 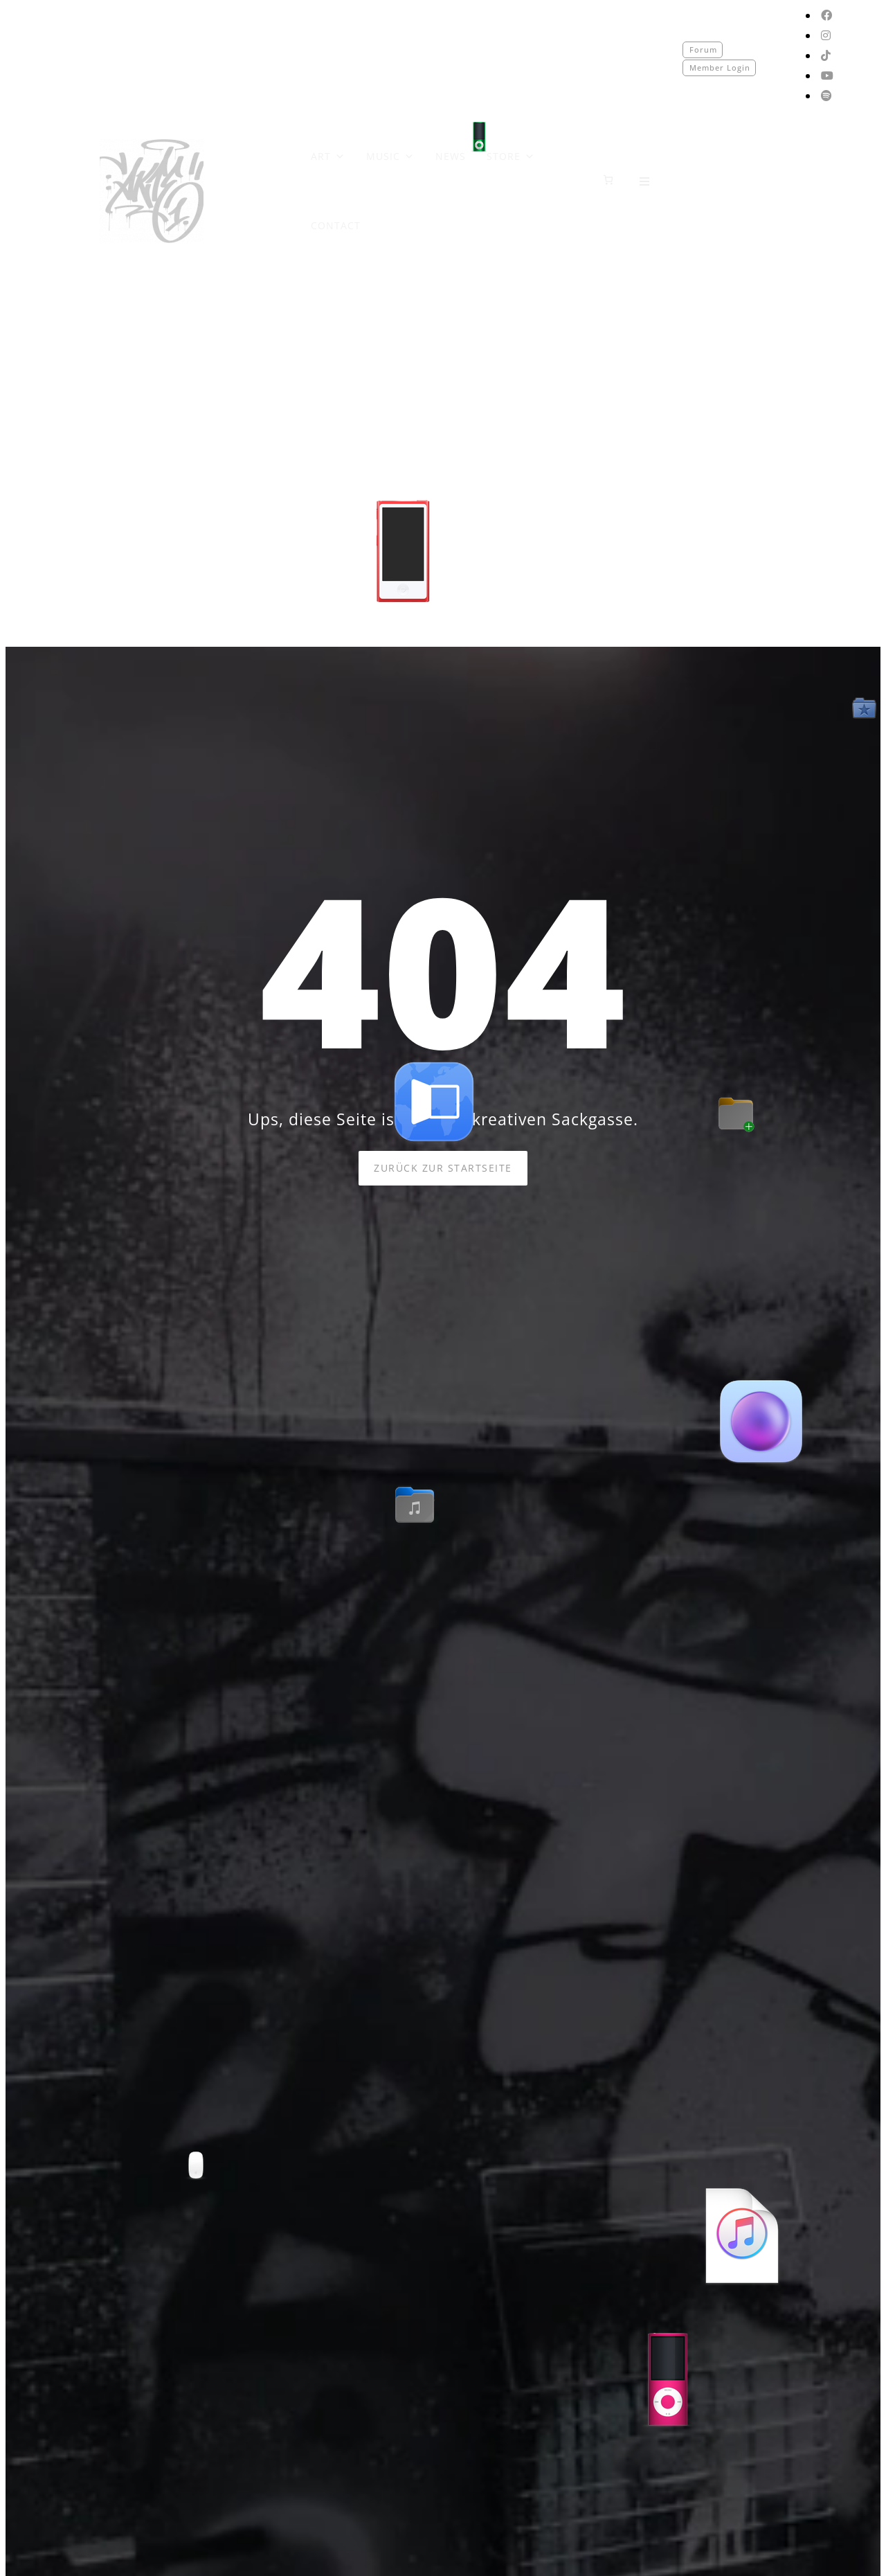 What do you see at coordinates (196, 2166) in the screenshot?
I see `bluetooth mouse connected` at bounding box center [196, 2166].